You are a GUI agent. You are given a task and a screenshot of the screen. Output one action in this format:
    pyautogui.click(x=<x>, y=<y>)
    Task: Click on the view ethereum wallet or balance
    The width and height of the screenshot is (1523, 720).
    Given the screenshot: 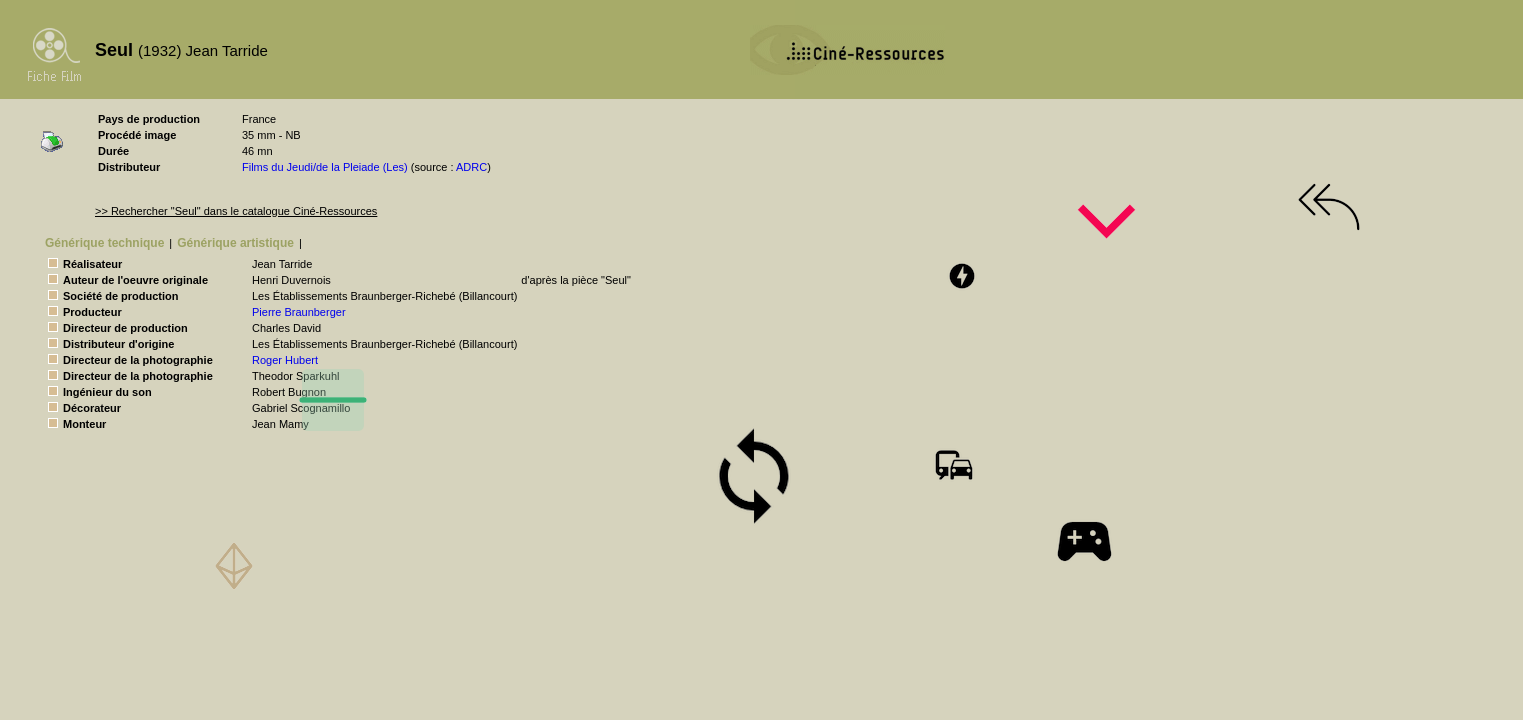 What is the action you would take?
    pyautogui.click(x=234, y=566)
    